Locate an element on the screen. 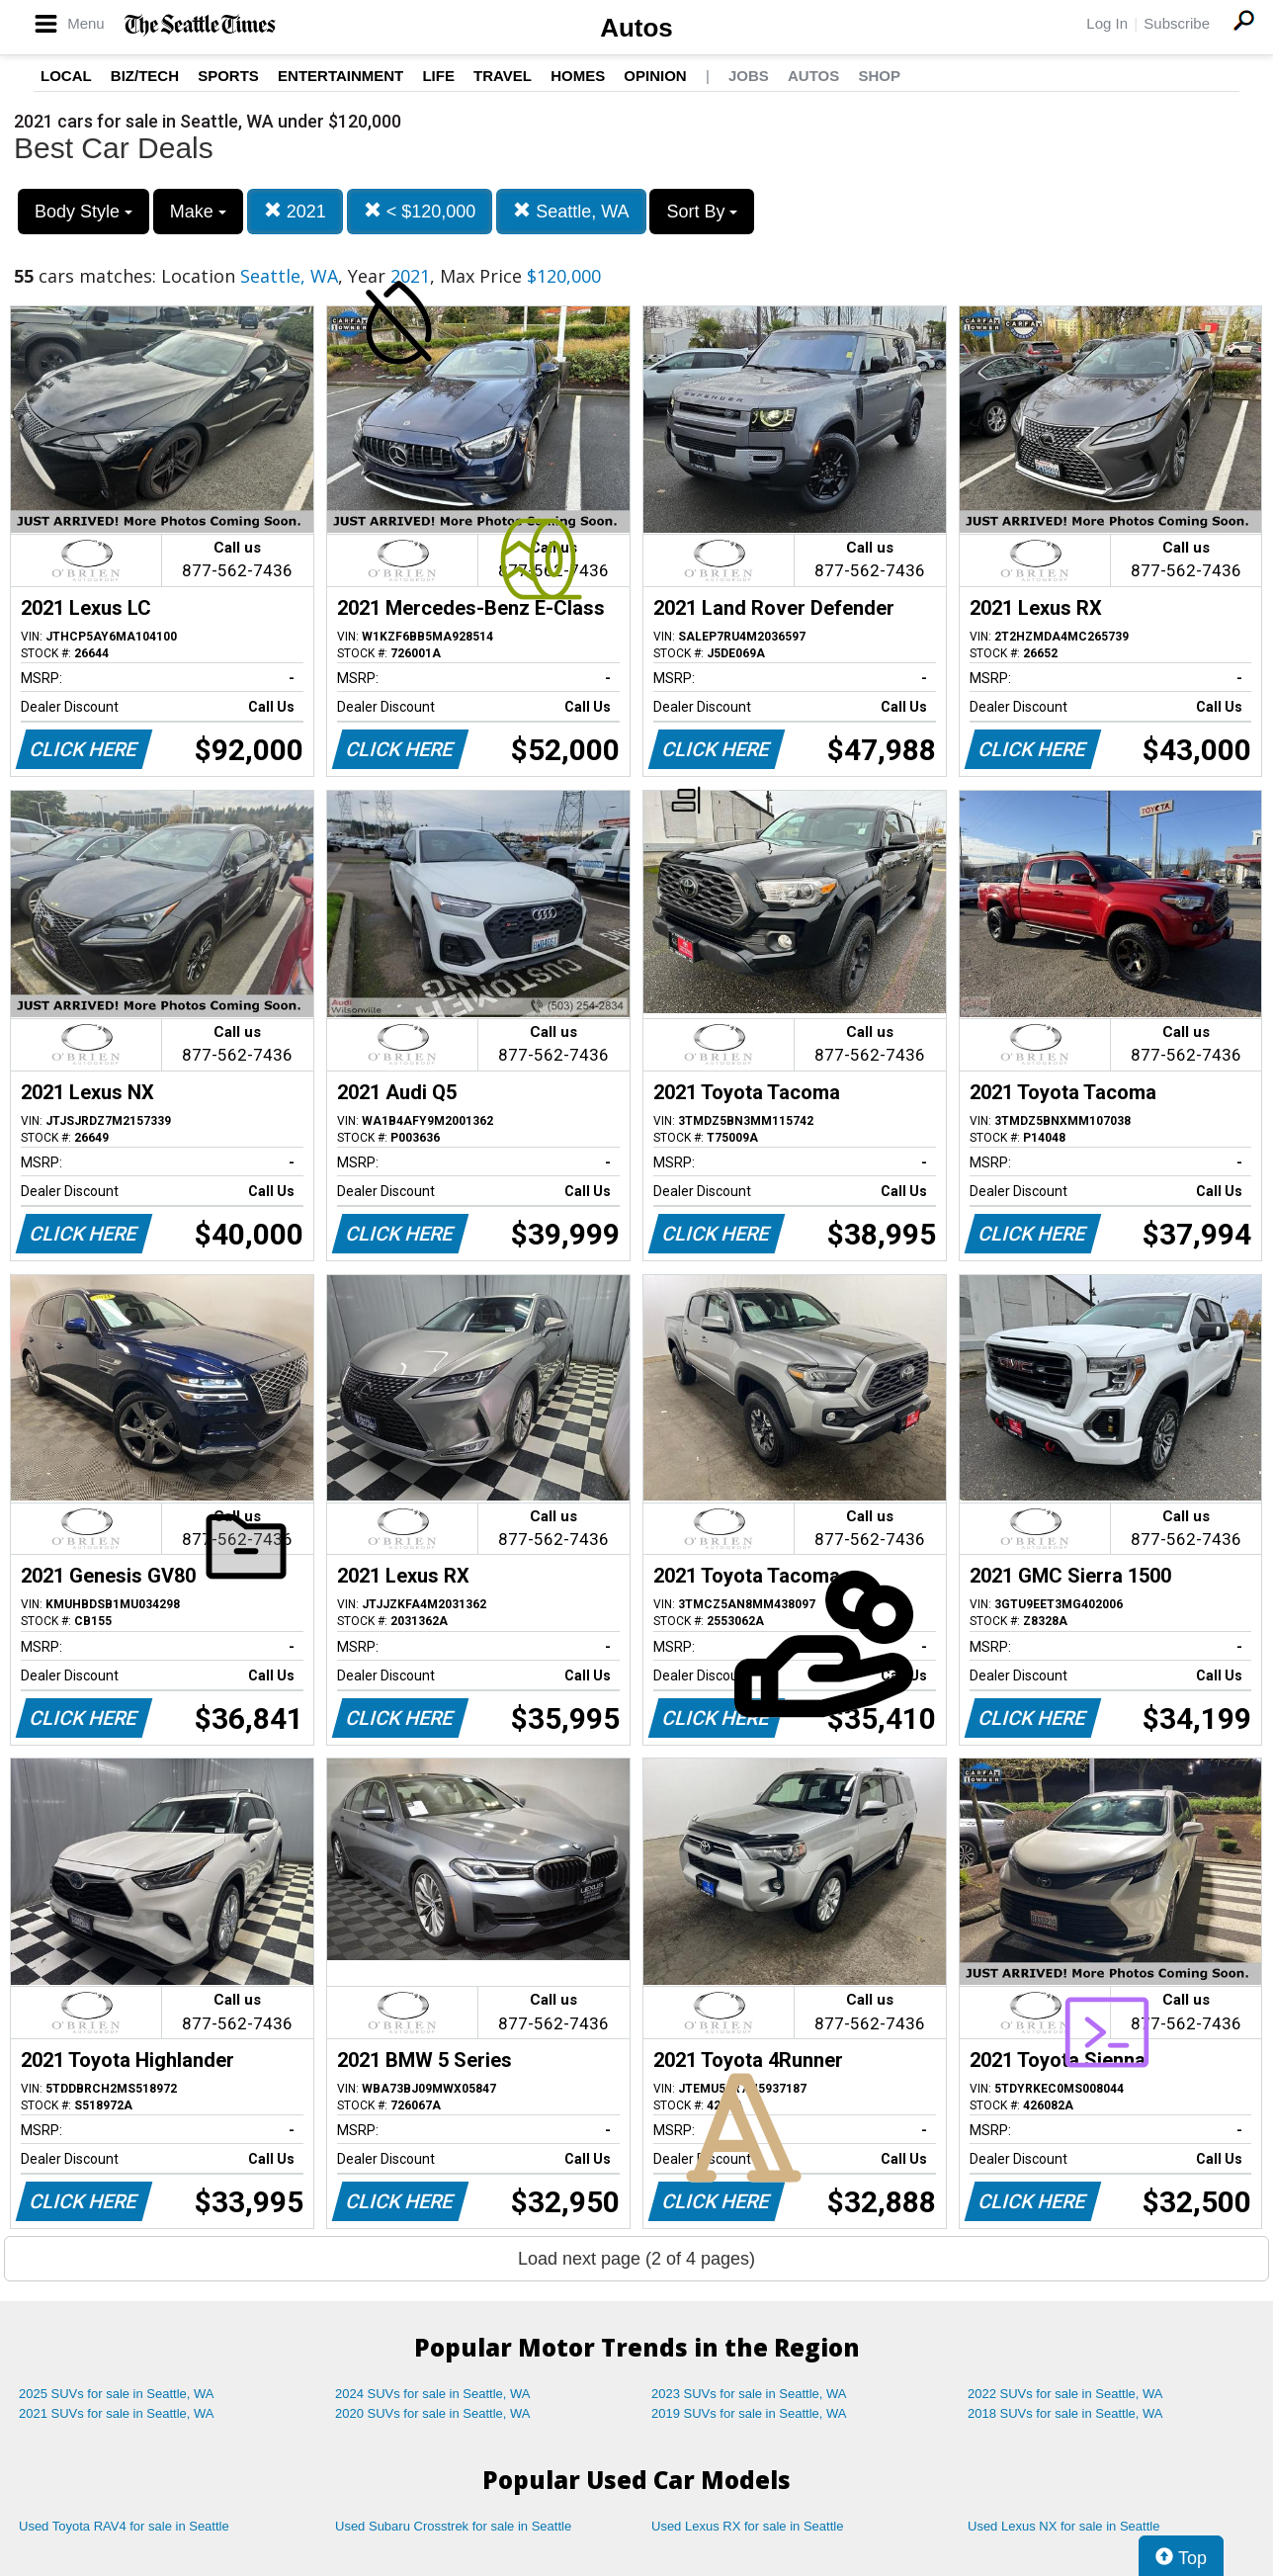 Image resolution: width=1273 pixels, height=2576 pixels. view tire information or status is located at coordinates (538, 558).